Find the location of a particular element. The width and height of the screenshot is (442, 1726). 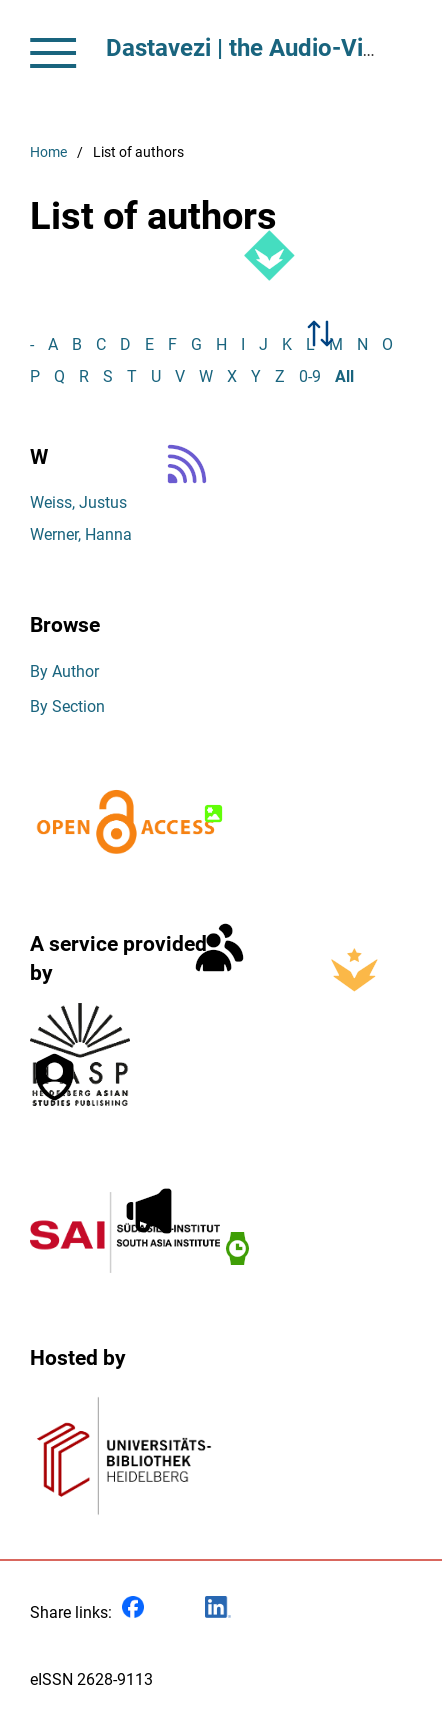

view friends list is located at coordinates (219, 947).